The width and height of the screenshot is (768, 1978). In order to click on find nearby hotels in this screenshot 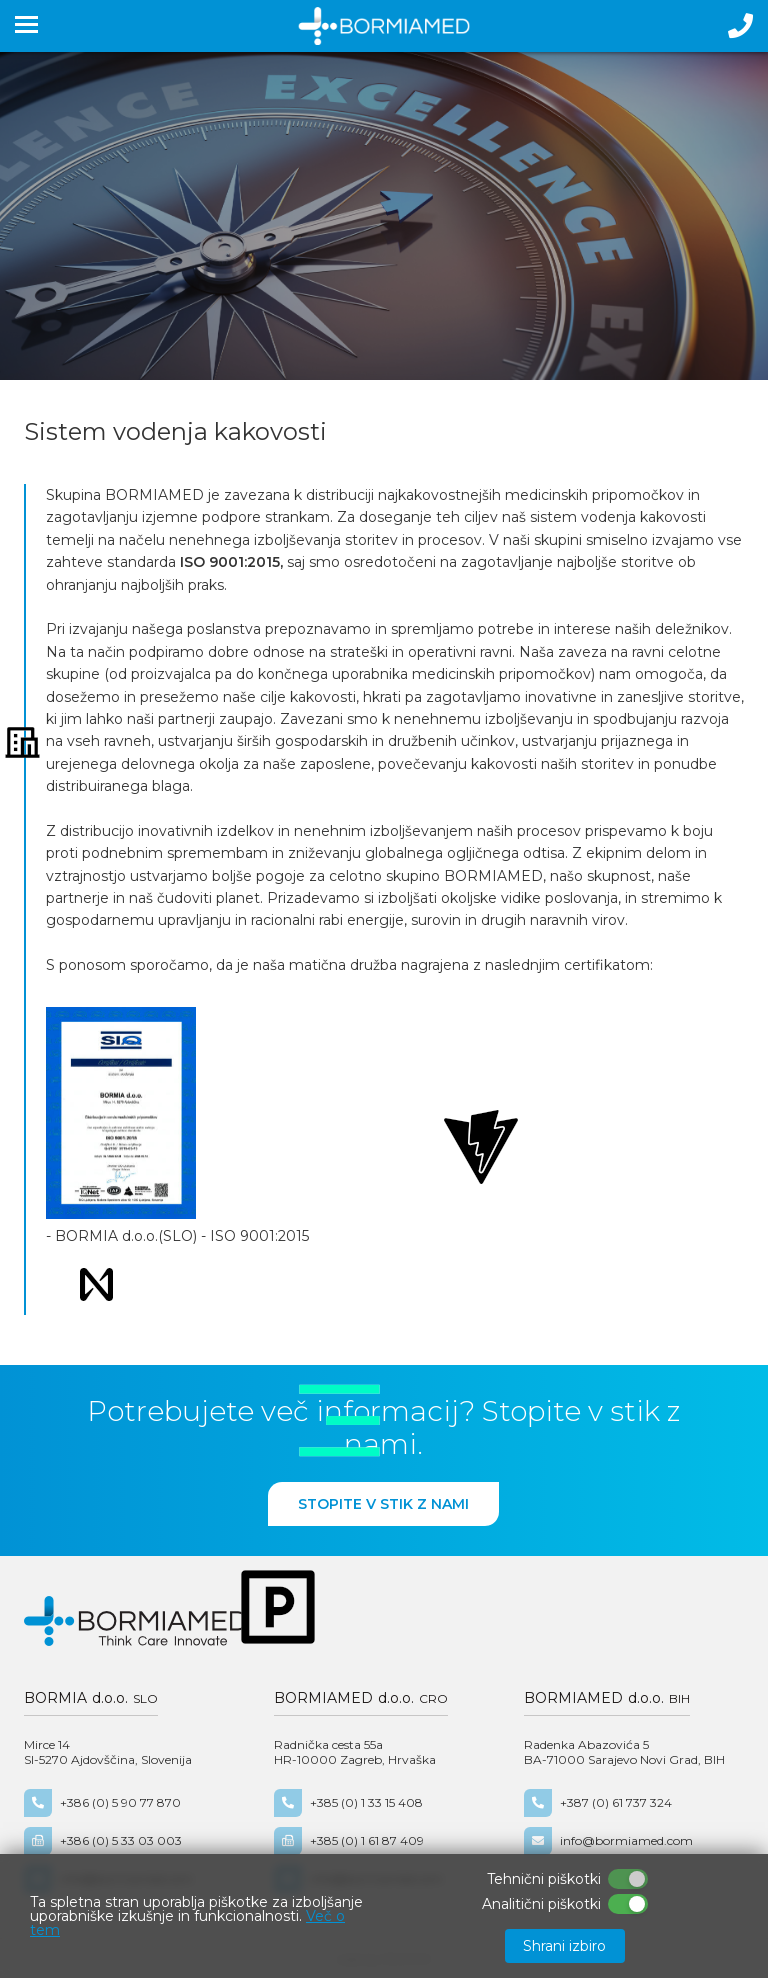, I will do `click(22, 742)`.